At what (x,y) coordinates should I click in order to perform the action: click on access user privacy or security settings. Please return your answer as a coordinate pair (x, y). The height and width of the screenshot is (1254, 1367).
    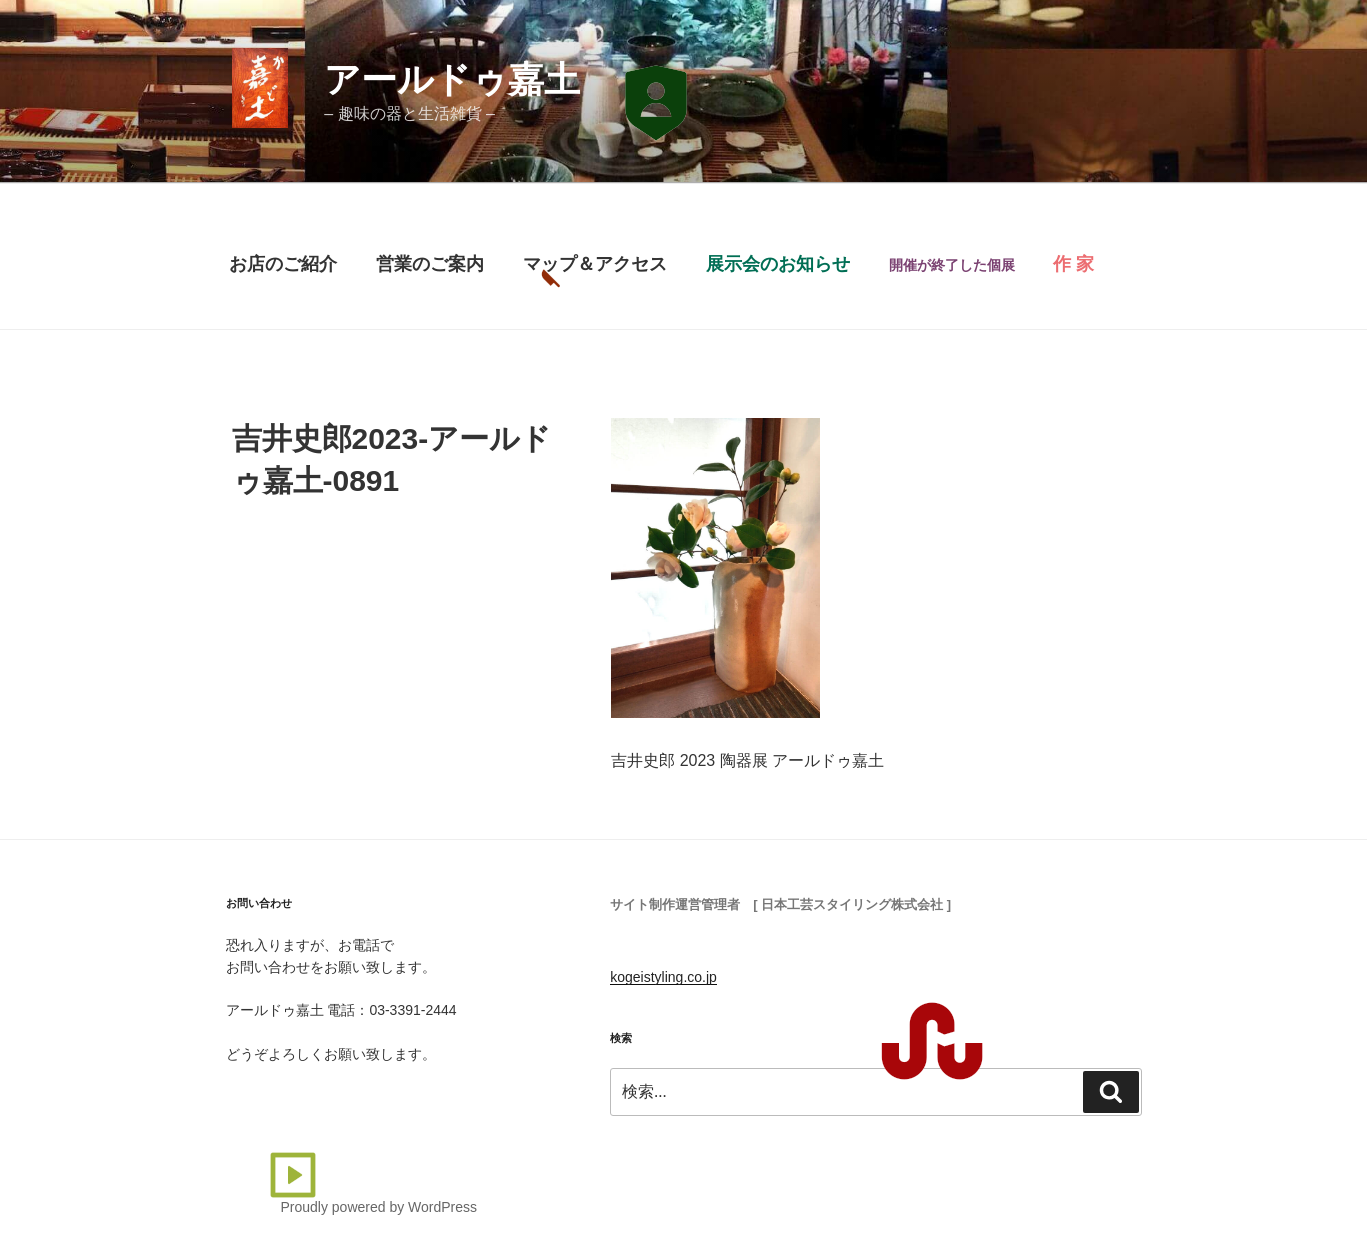
    Looking at the image, I should click on (656, 103).